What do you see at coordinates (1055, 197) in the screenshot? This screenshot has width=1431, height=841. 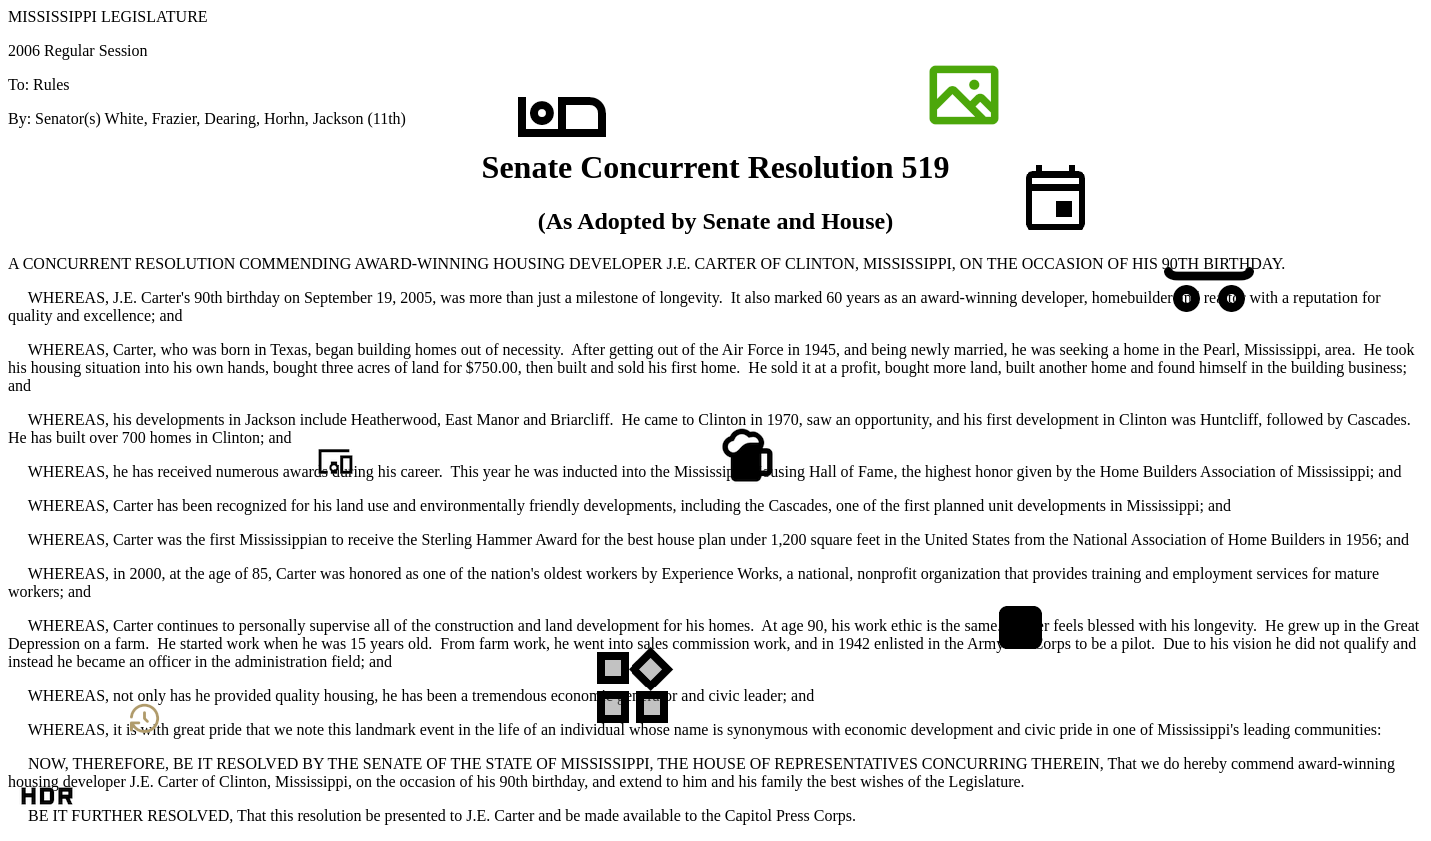 I see `view calendar or scheduled events` at bounding box center [1055, 197].